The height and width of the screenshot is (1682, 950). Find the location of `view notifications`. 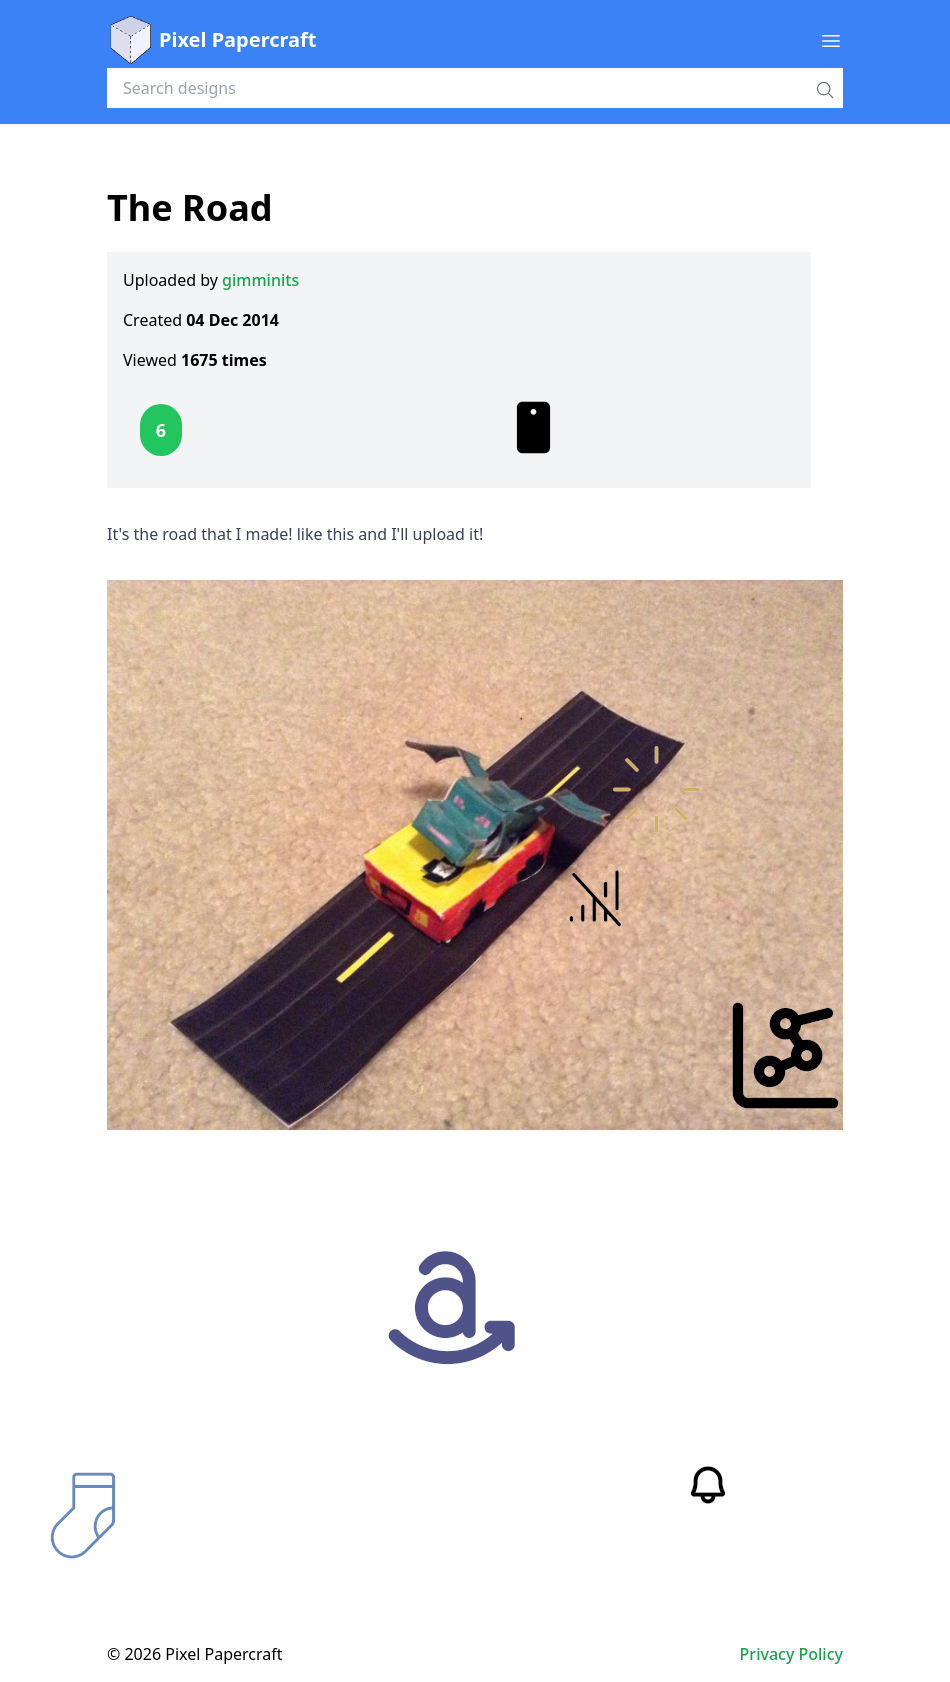

view notifications is located at coordinates (708, 1485).